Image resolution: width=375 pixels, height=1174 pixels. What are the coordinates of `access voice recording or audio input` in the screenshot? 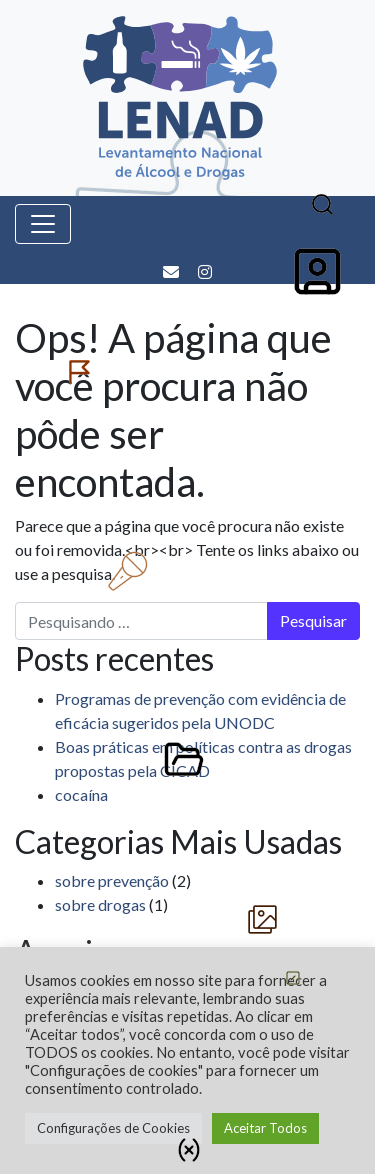 It's located at (127, 572).